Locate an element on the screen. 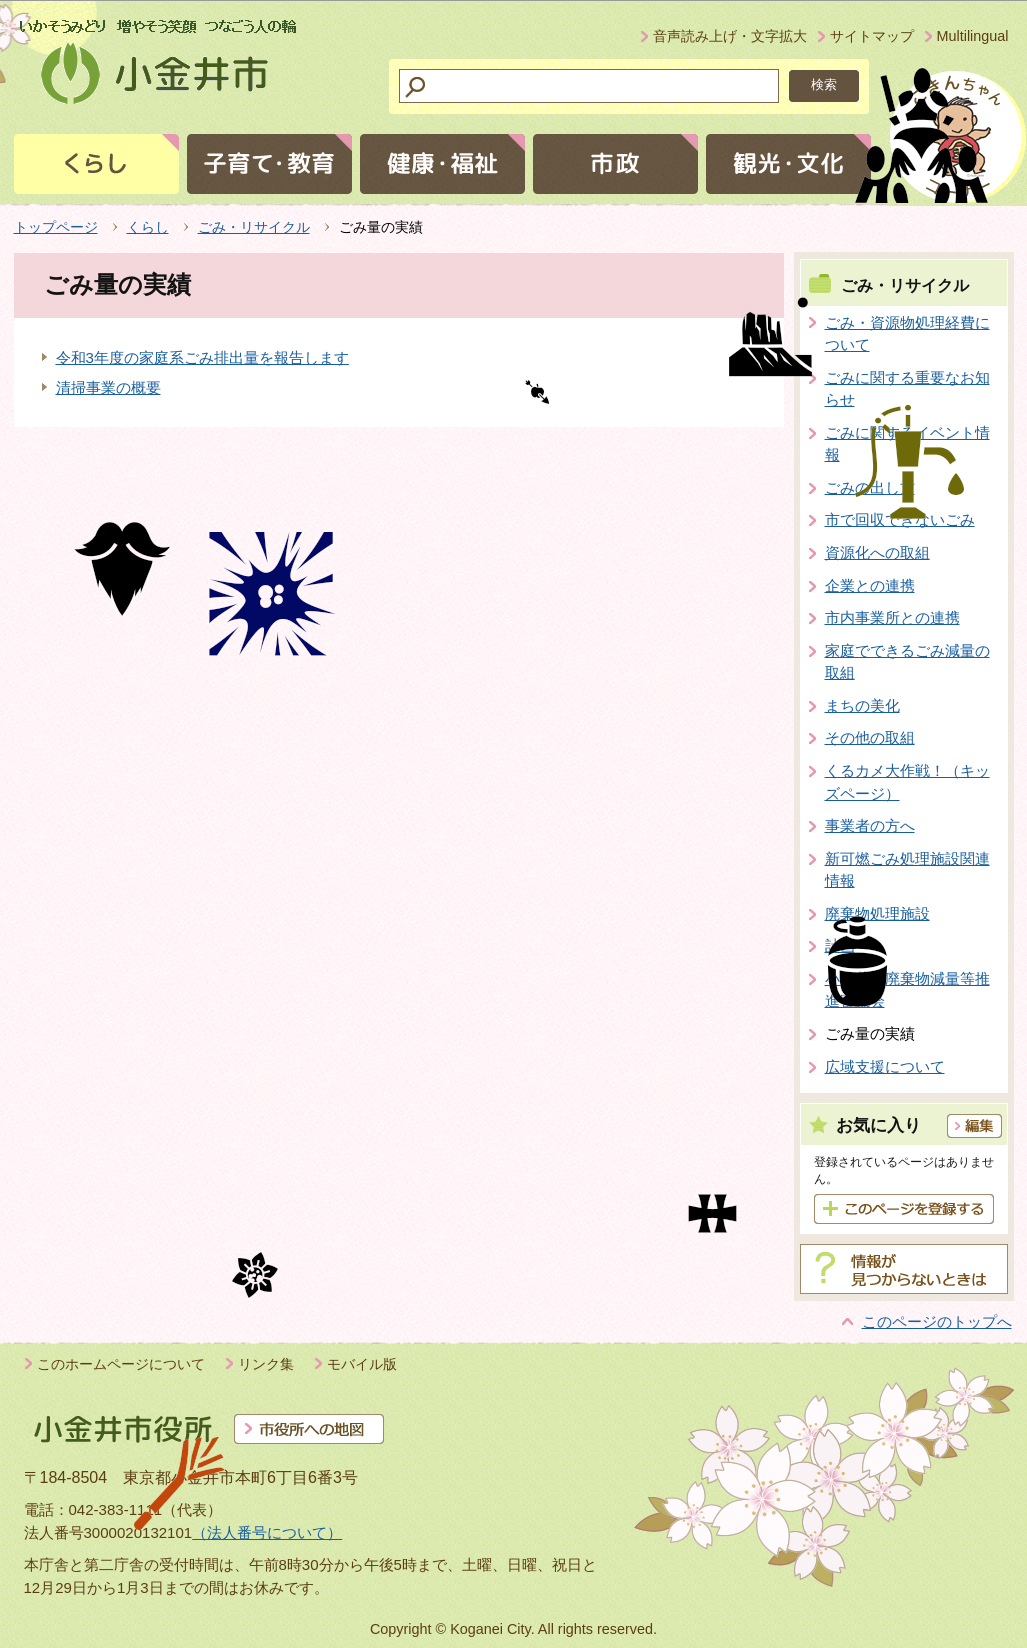 The width and height of the screenshot is (1027, 1648). navigate to Monument Valley game is located at coordinates (770, 334).